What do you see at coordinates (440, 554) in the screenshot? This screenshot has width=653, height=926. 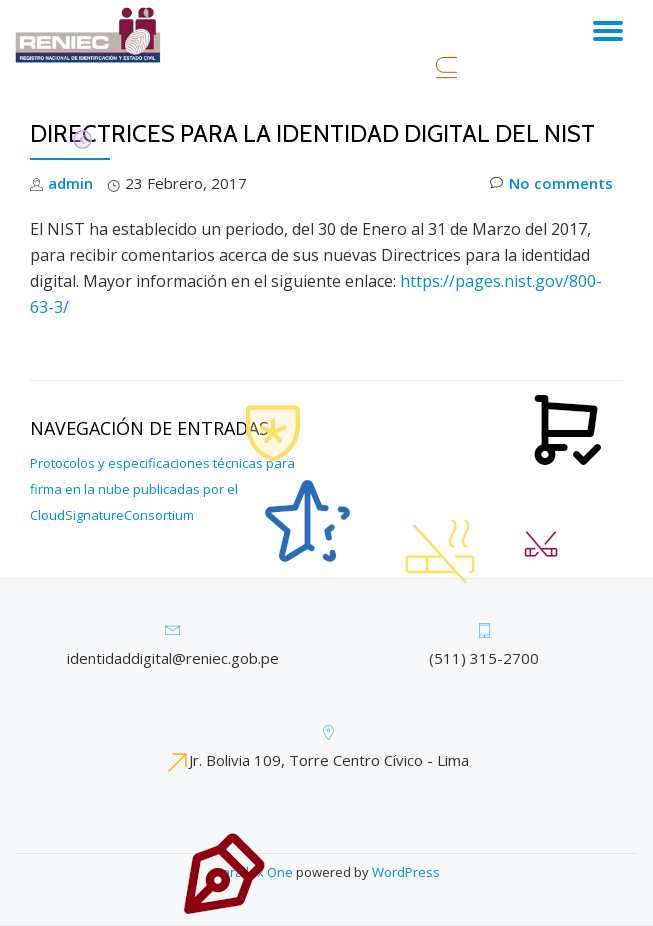 I see `indicates a no smoking zone` at bounding box center [440, 554].